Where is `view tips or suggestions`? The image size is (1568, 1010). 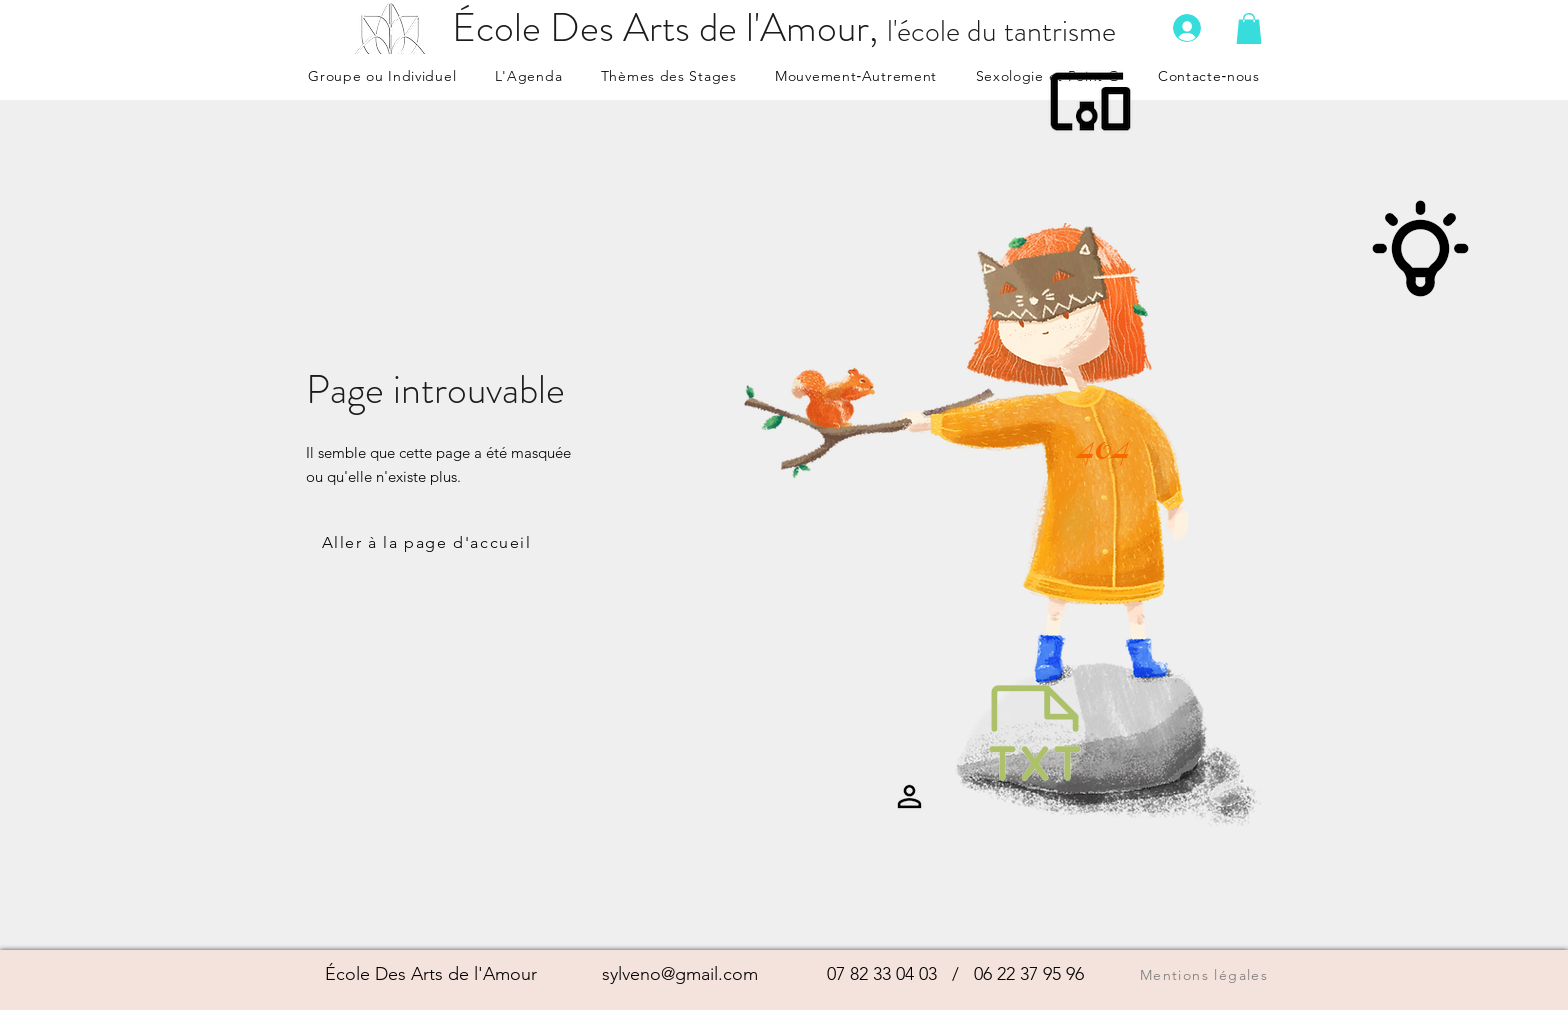
view tips or suggestions is located at coordinates (1420, 248).